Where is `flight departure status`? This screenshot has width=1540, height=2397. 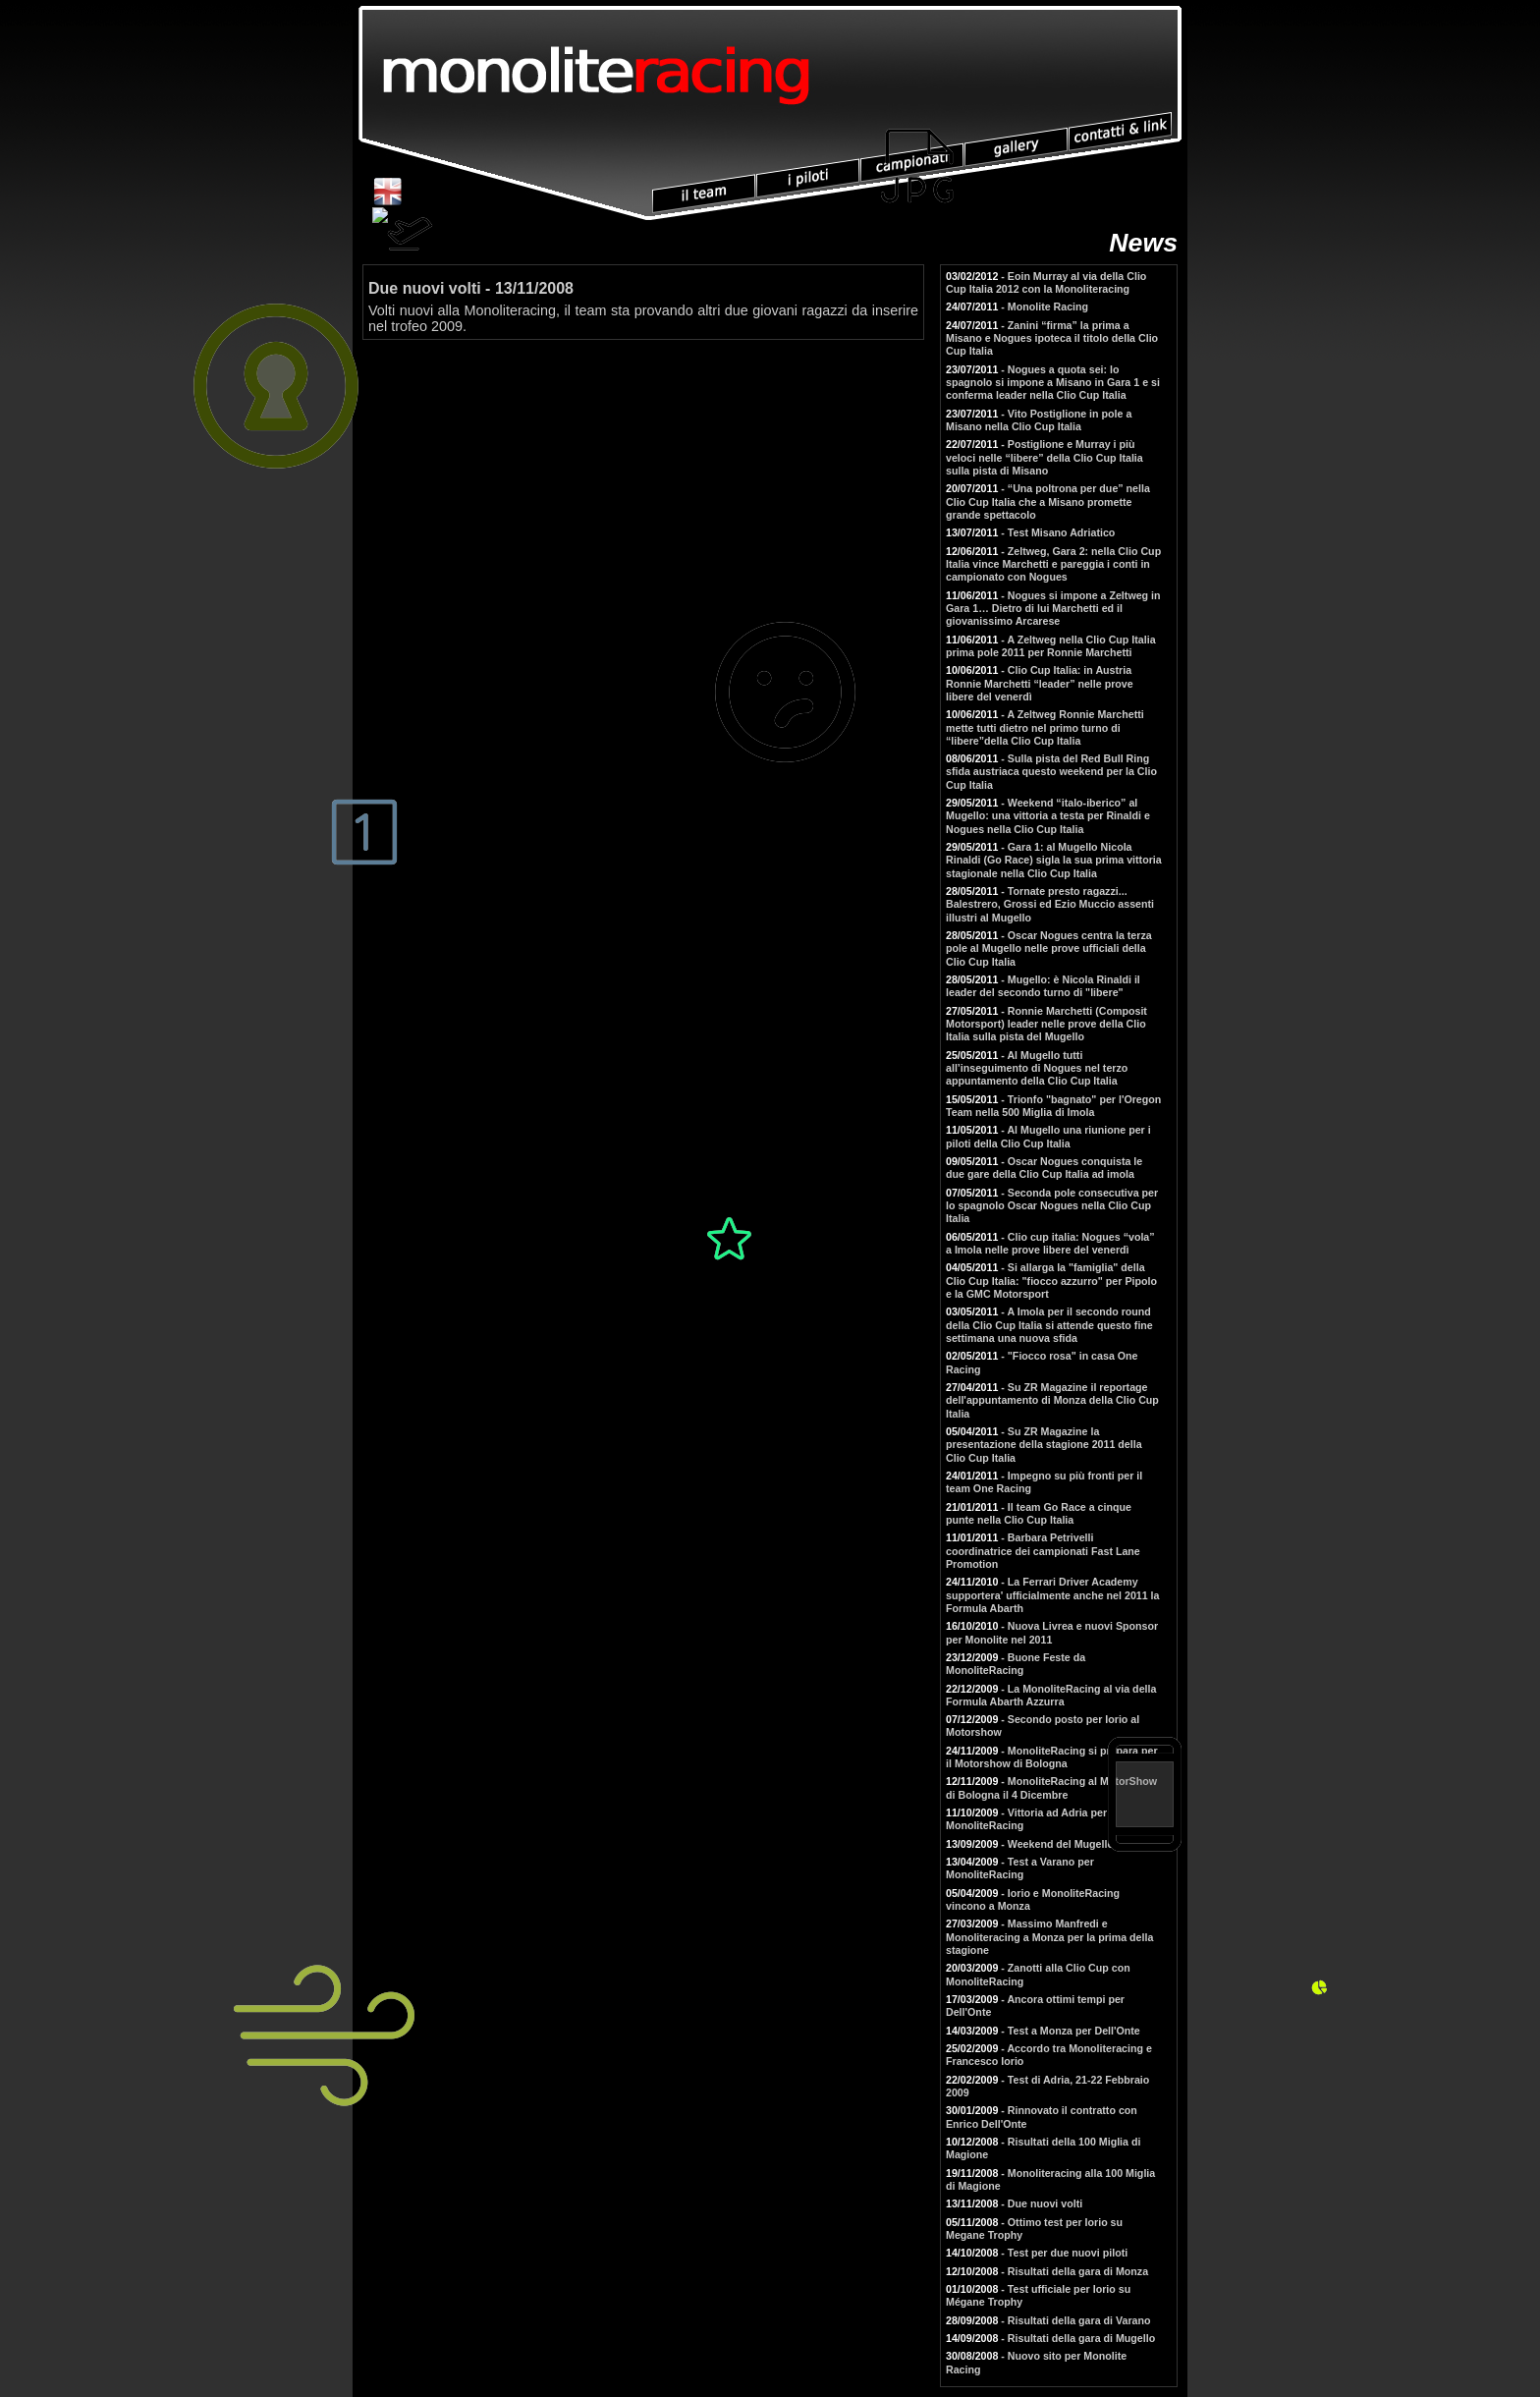
flight departure status is located at coordinates (410, 232).